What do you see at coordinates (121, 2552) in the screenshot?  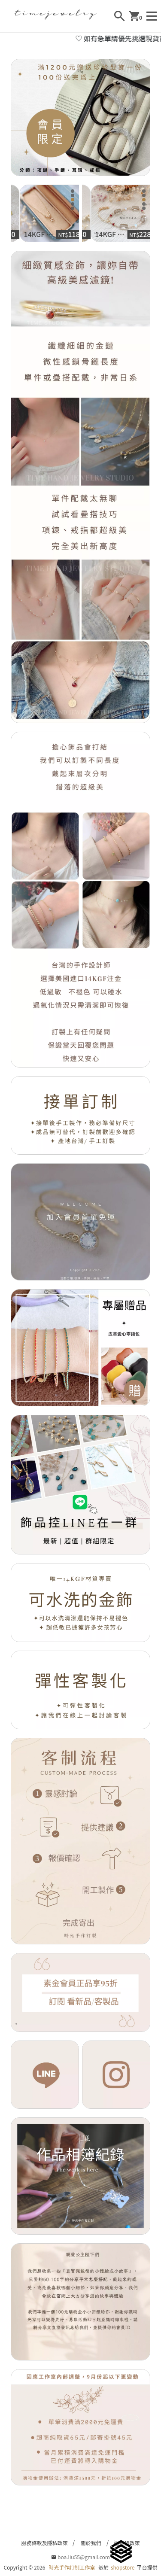 I see `ebox brand logo` at bounding box center [121, 2552].